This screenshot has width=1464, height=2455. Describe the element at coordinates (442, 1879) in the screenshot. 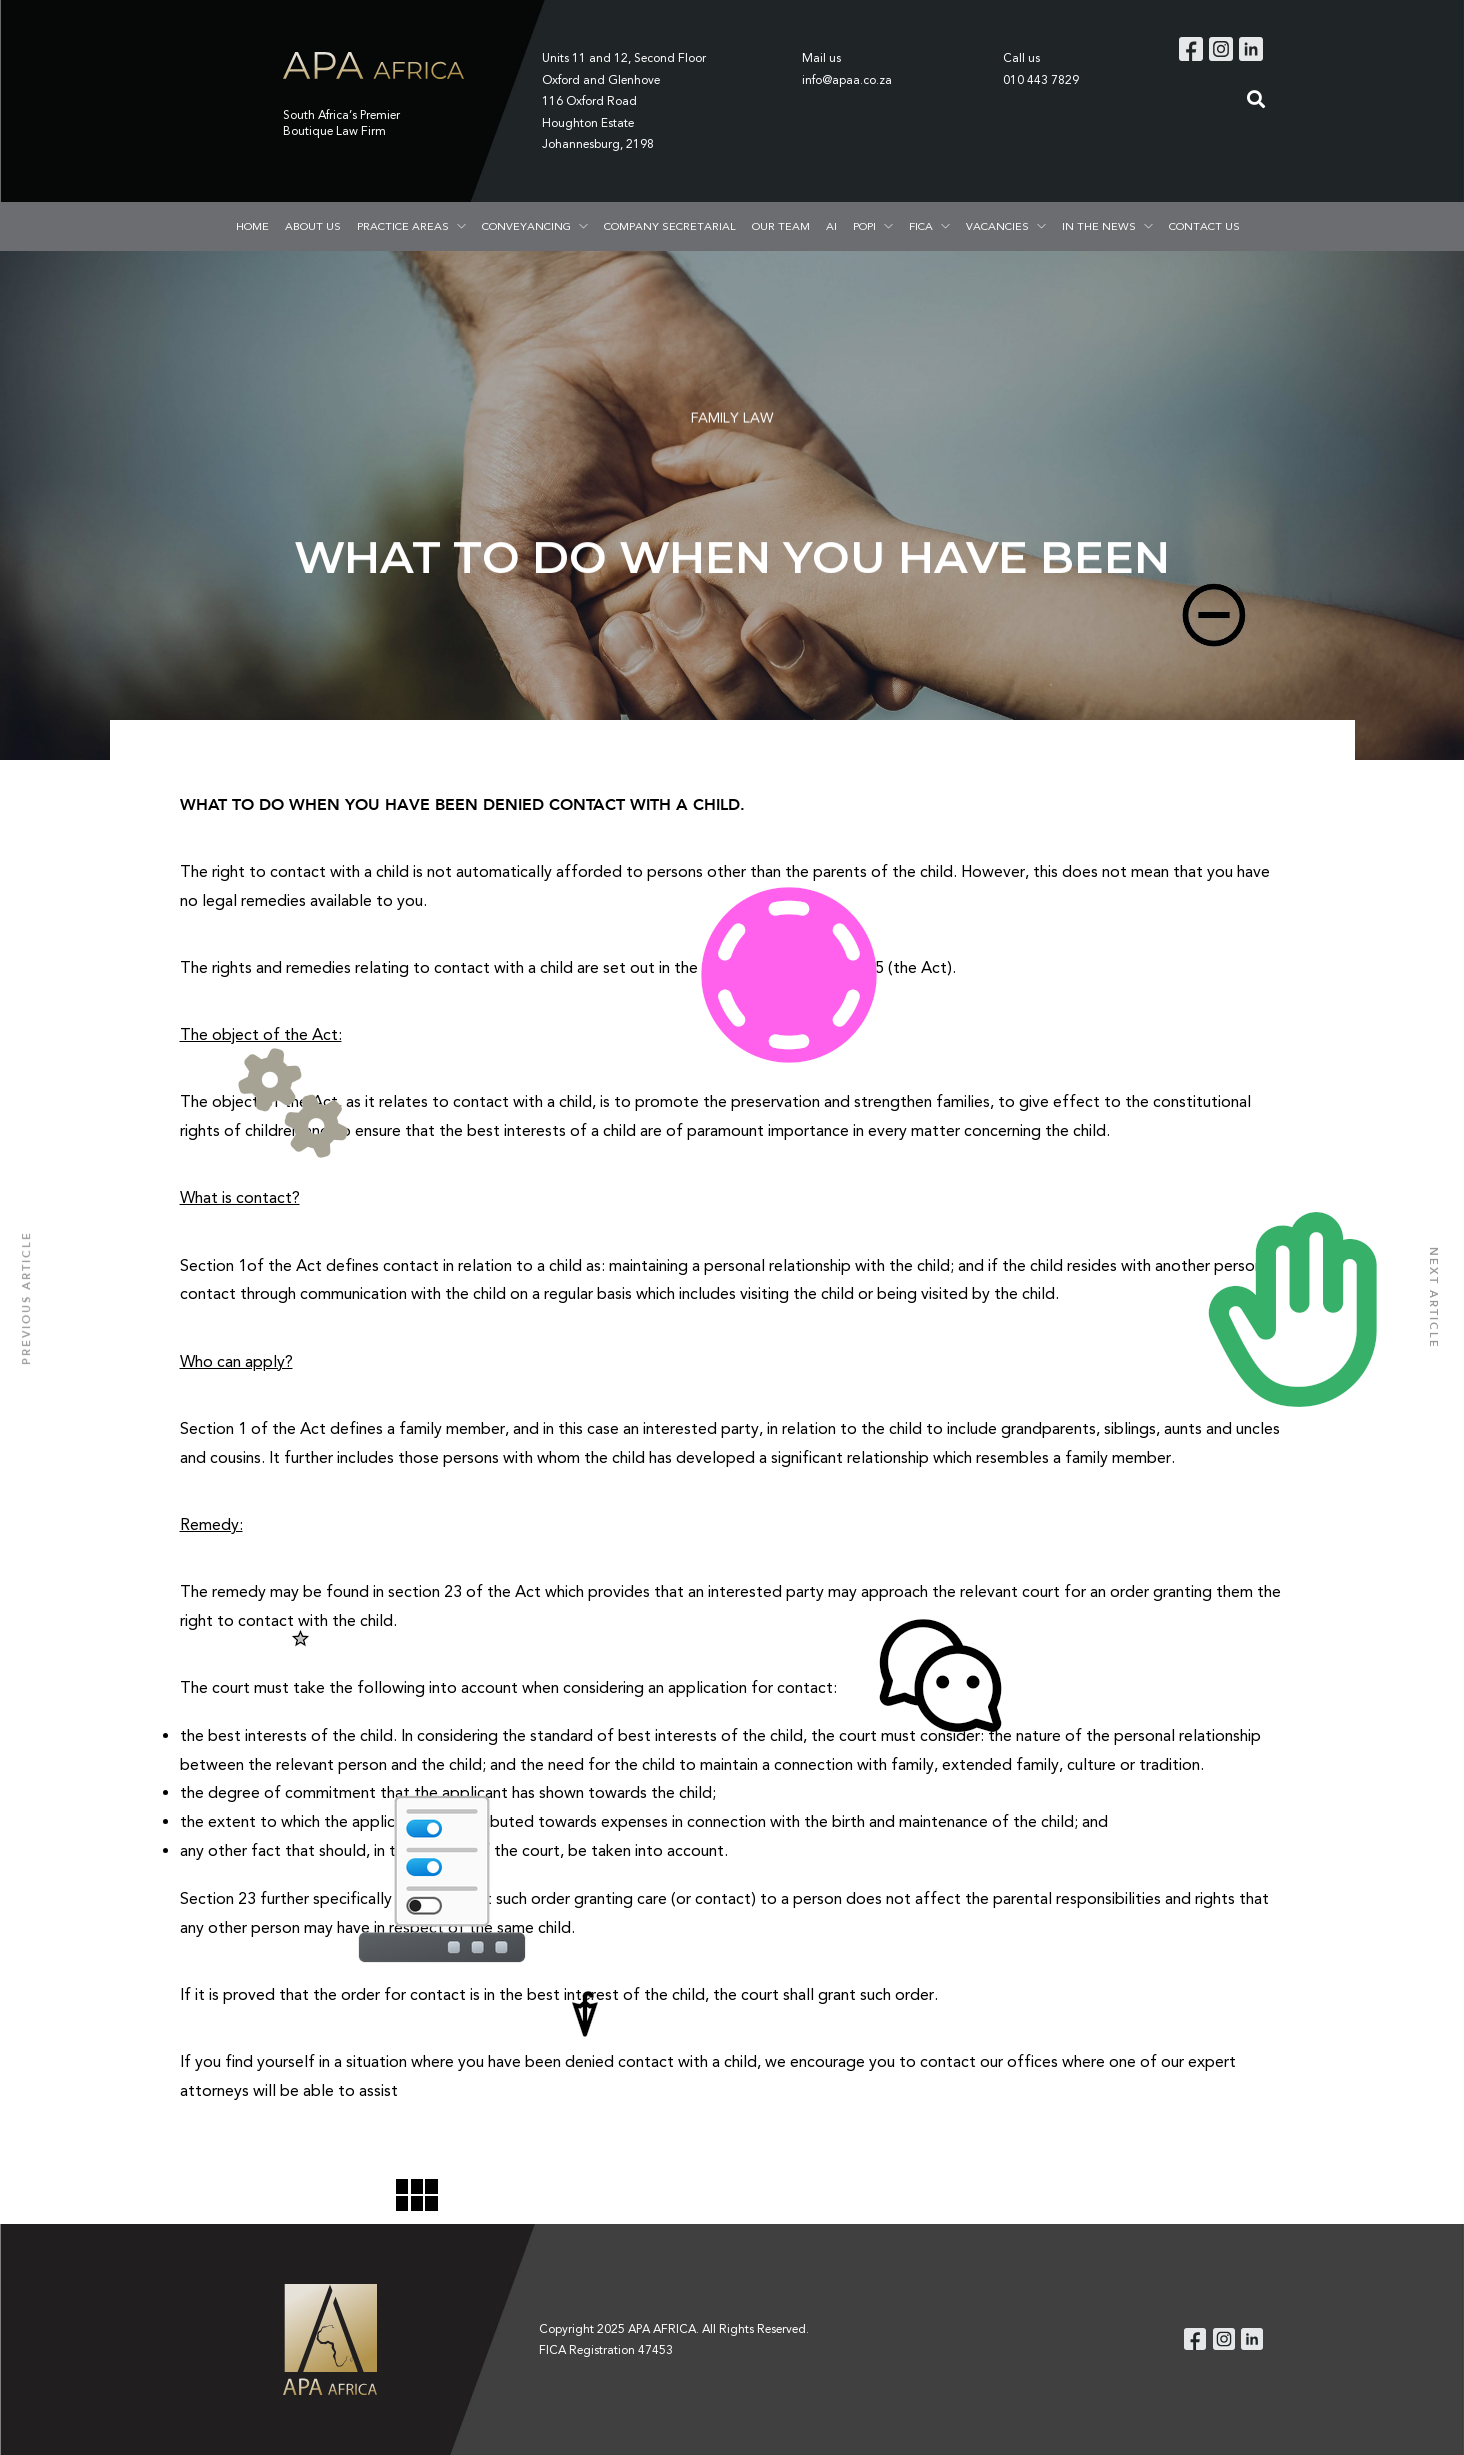

I see `access settings or preferences` at that location.